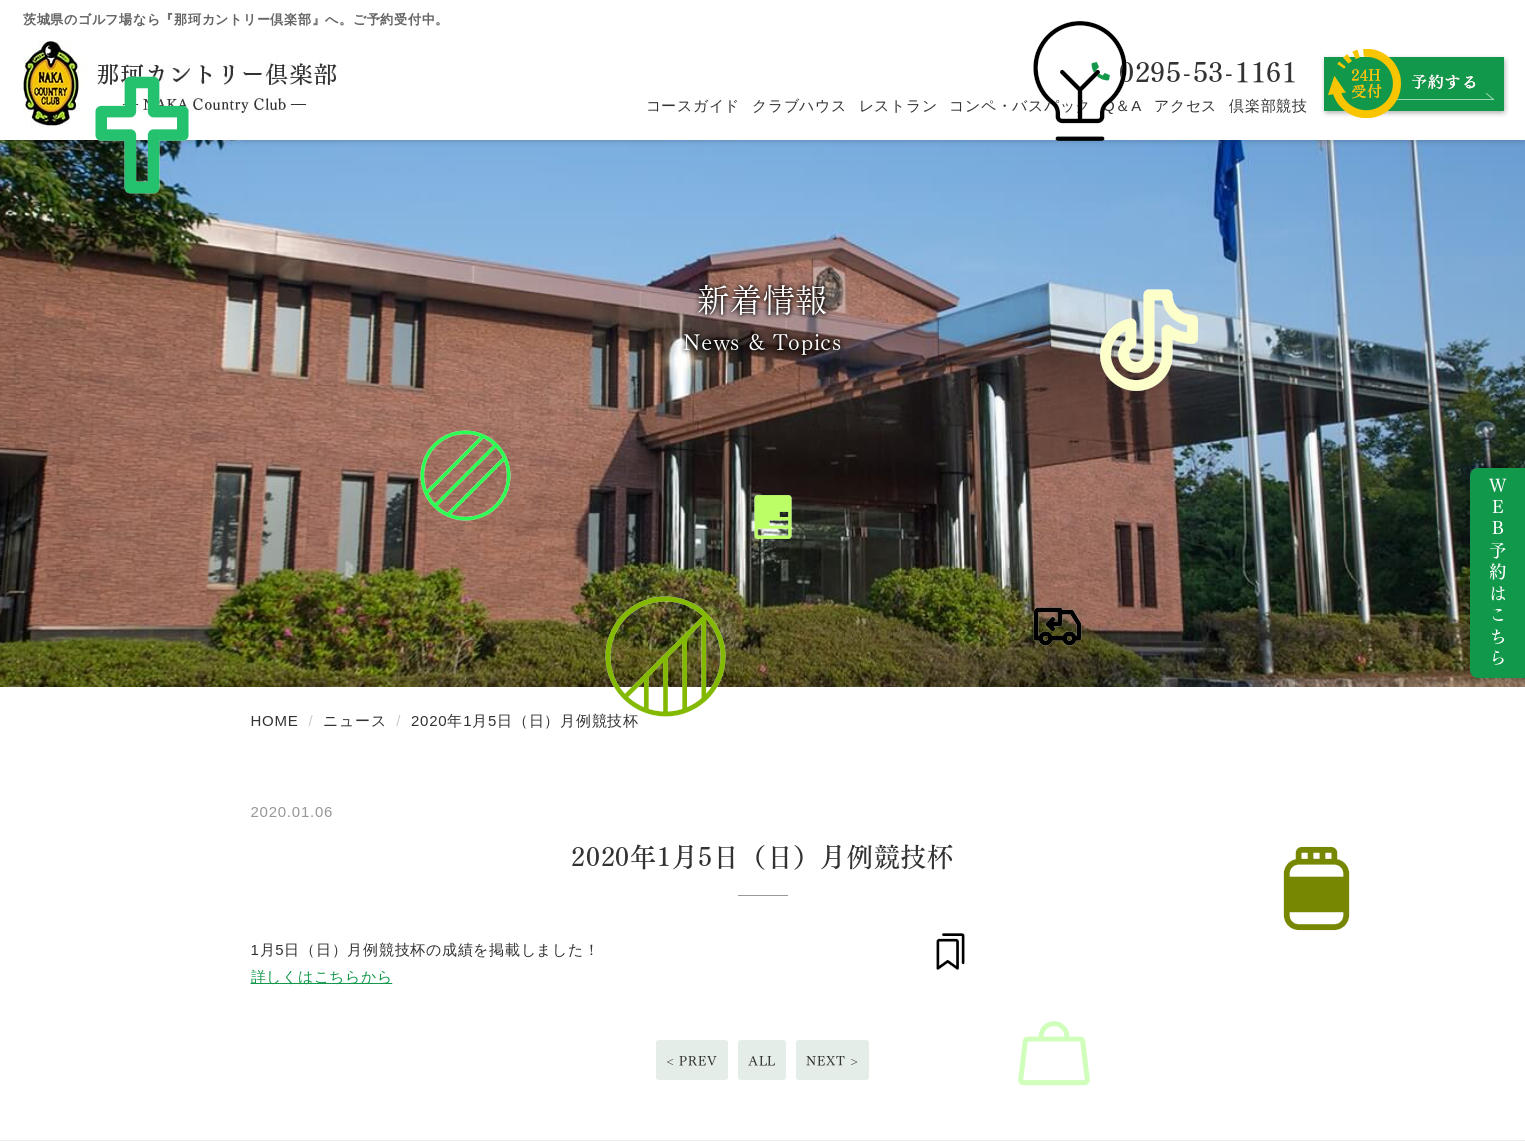 This screenshot has width=1525, height=1145. What do you see at coordinates (773, 517) in the screenshot?
I see `indicates stairs or stairway access` at bounding box center [773, 517].